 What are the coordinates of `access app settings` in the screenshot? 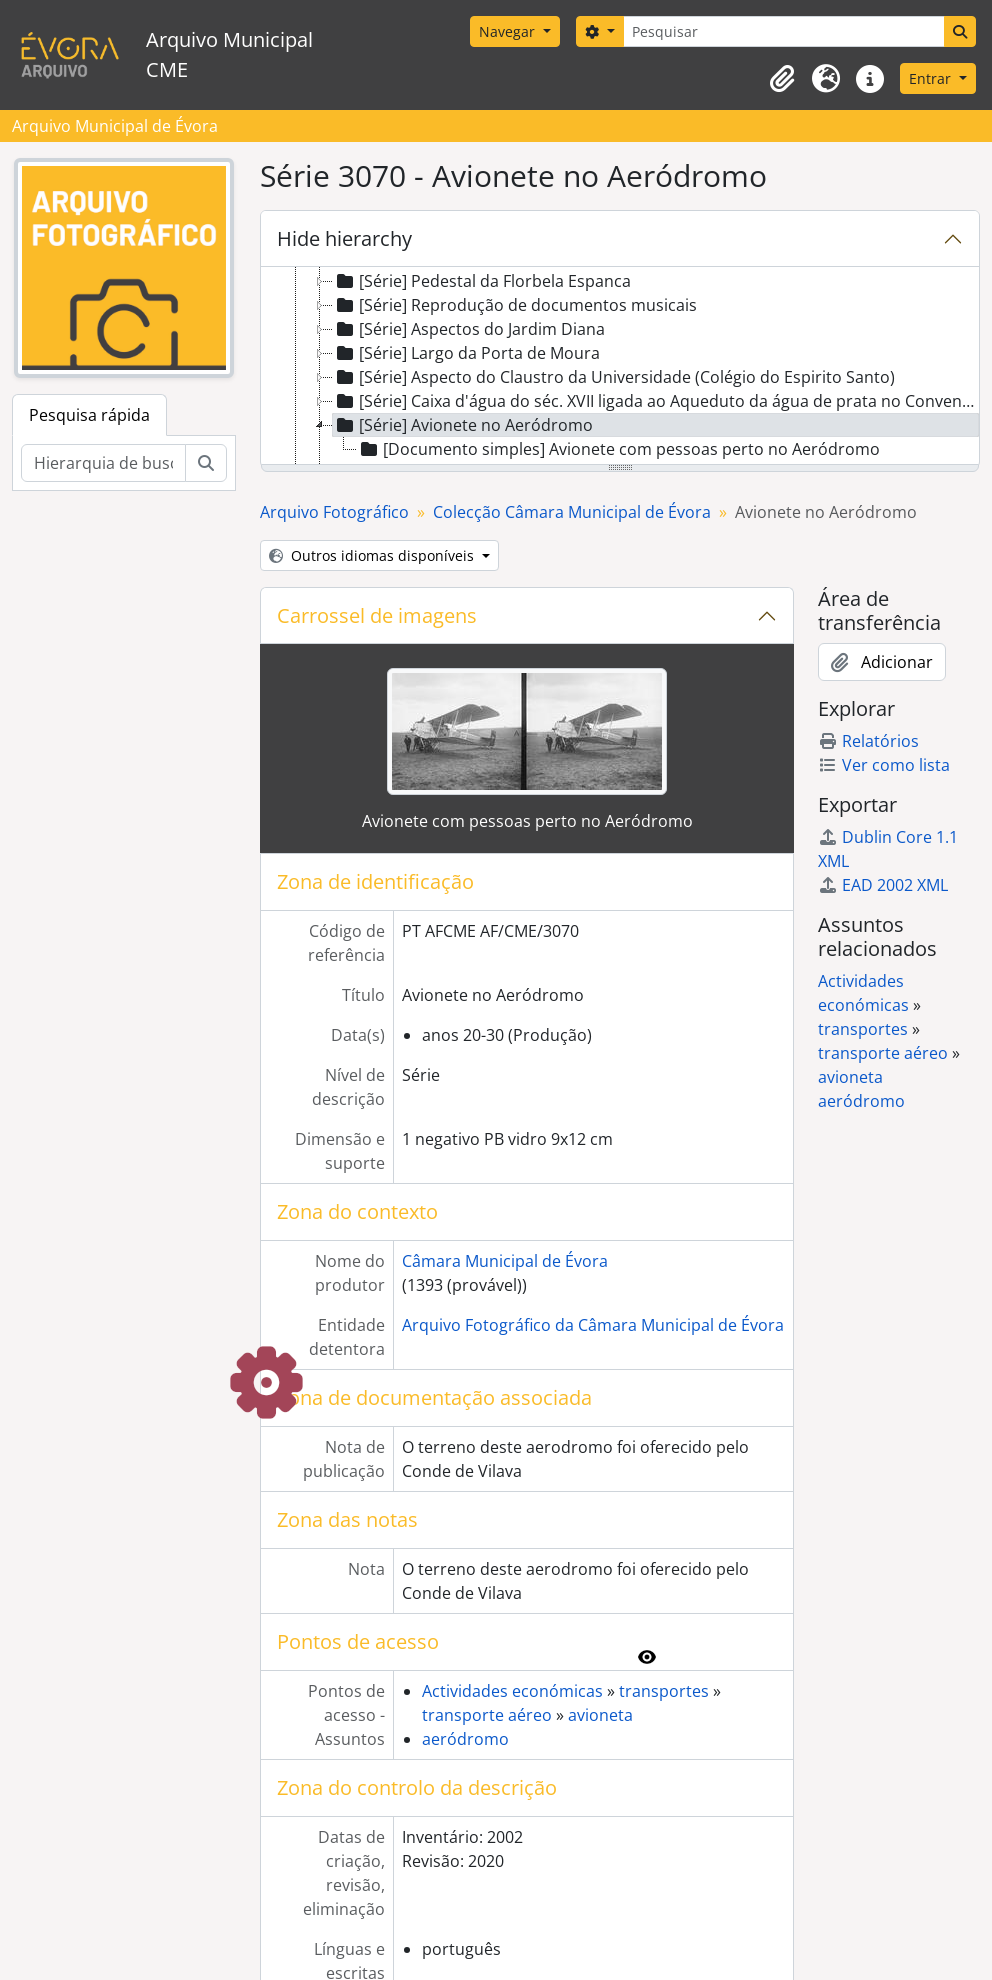 It's located at (266, 1382).